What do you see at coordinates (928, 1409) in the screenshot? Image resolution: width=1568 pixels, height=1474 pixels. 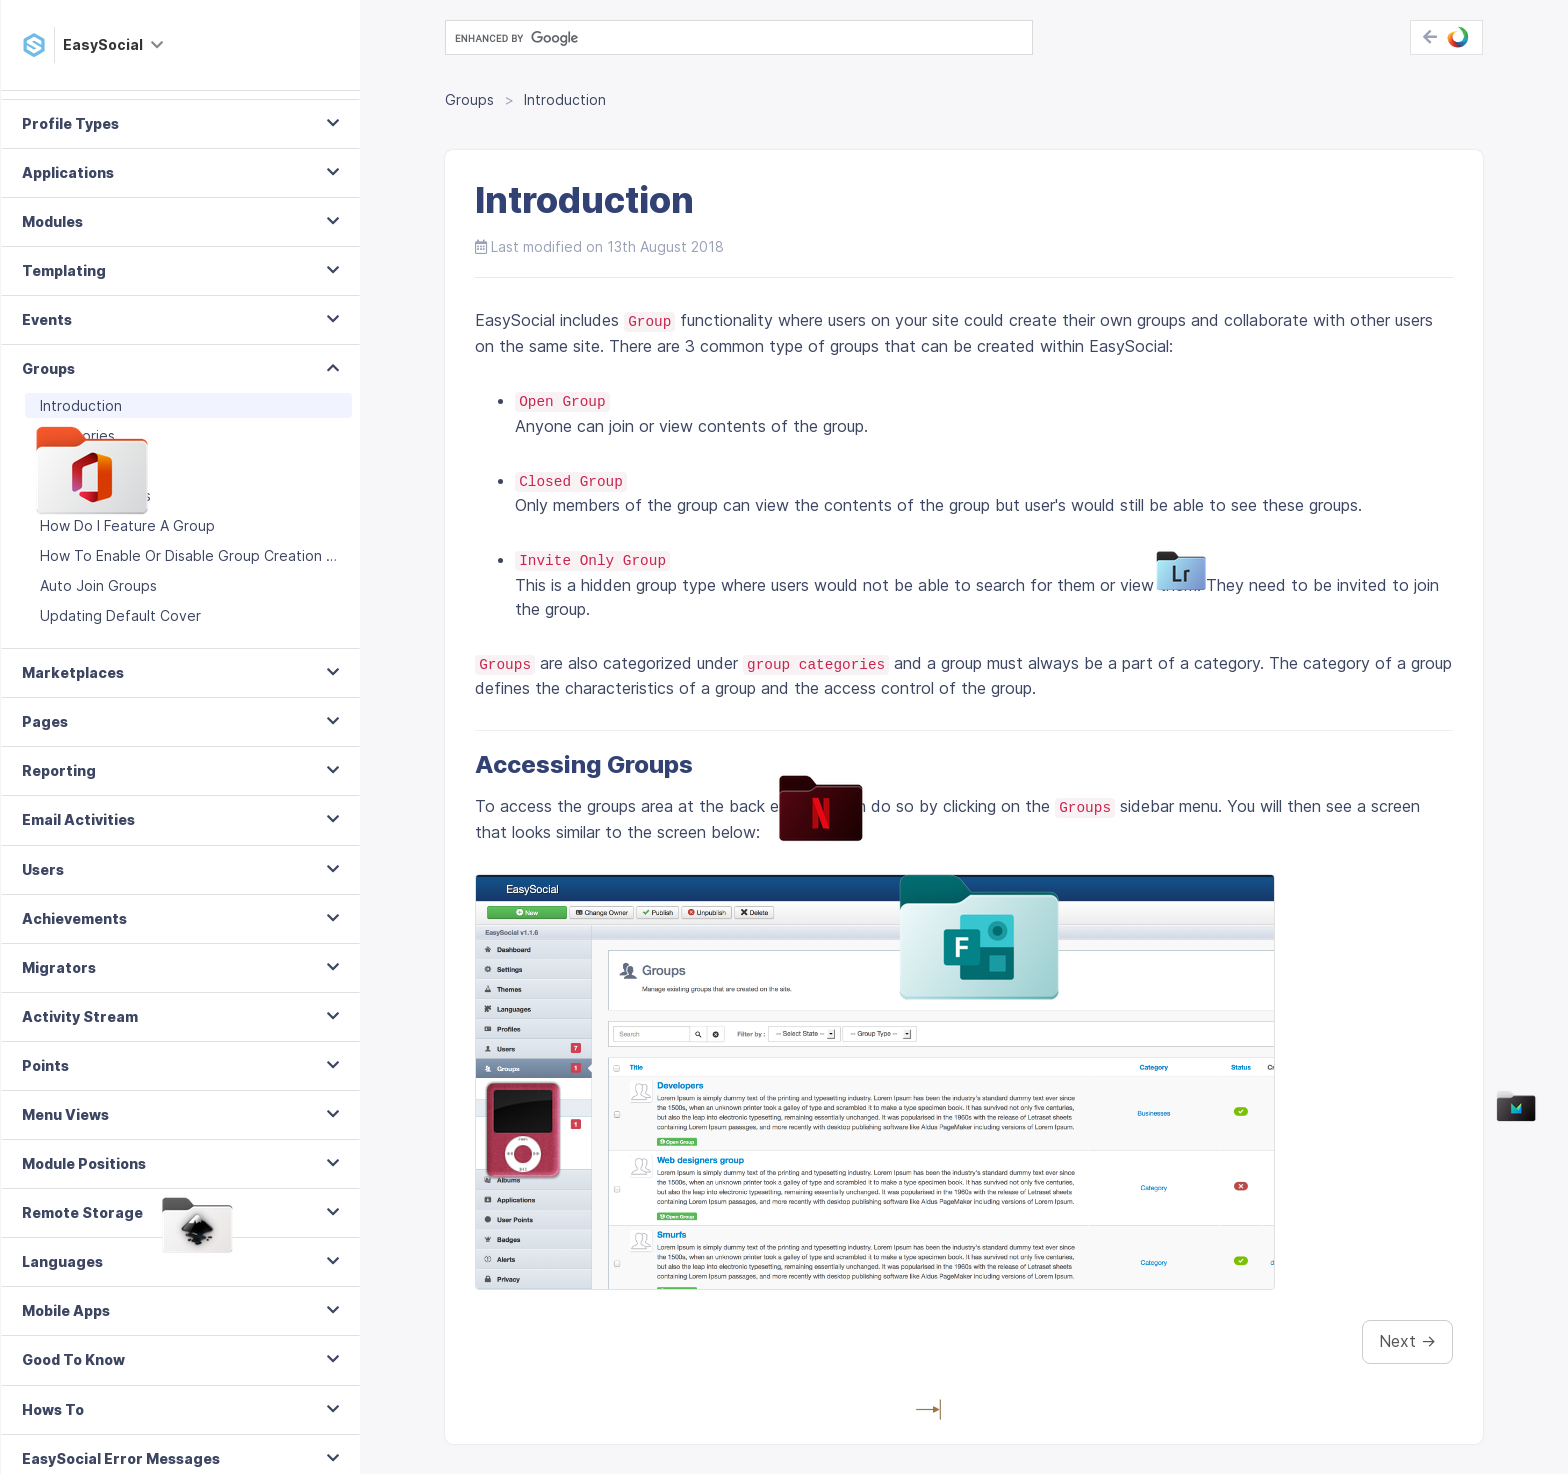 I see `go to the last item or page` at bounding box center [928, 1409].